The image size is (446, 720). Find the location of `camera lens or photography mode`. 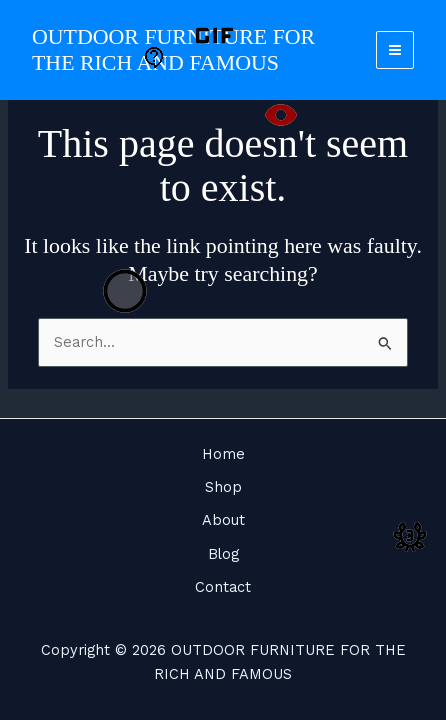

camera lens or photography mode is located at coordinates (125, 291).